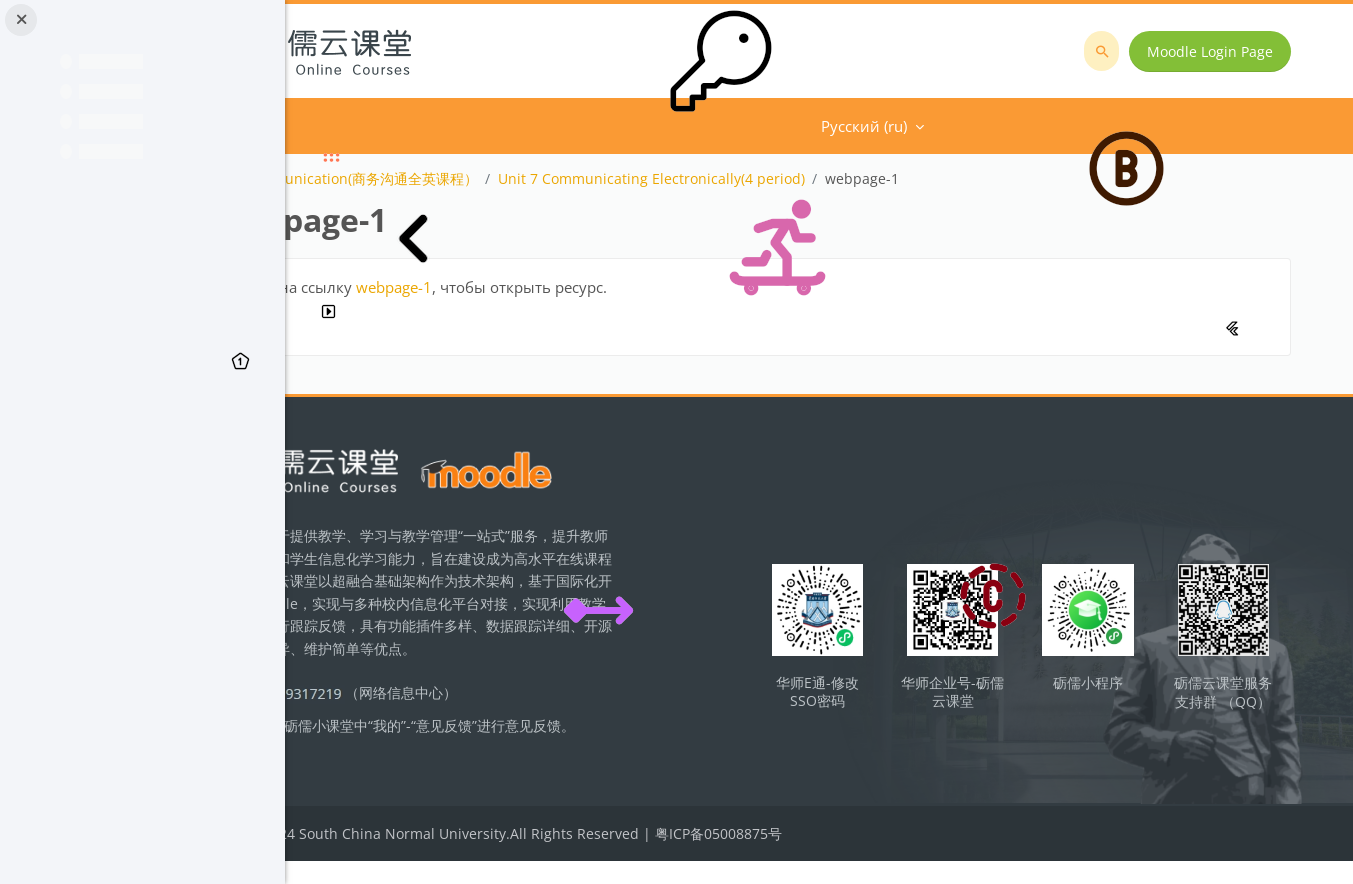 This screenshot has height=884, width=1353. What do you see at coordinates (719, 63) in the screenshot?
I see `access security or password settings` at bounding box center [719, 63].